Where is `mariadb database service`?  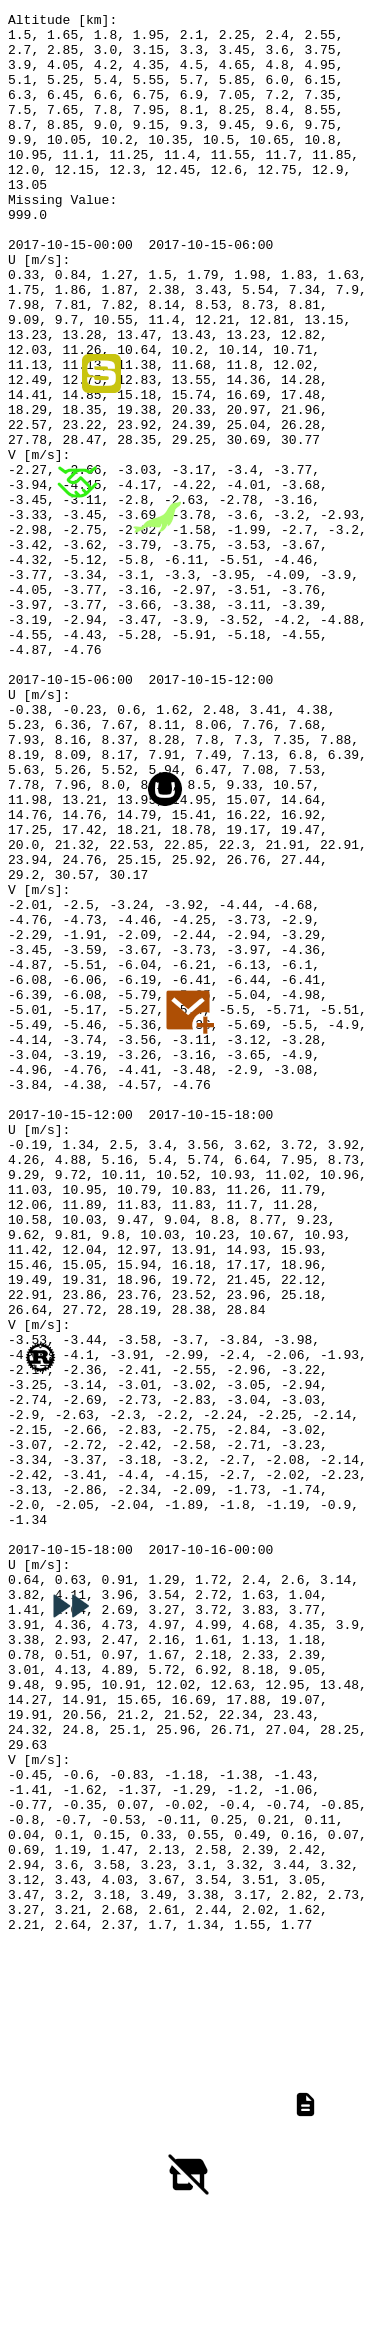
mariadb database service is located at coordinates (157, 517).